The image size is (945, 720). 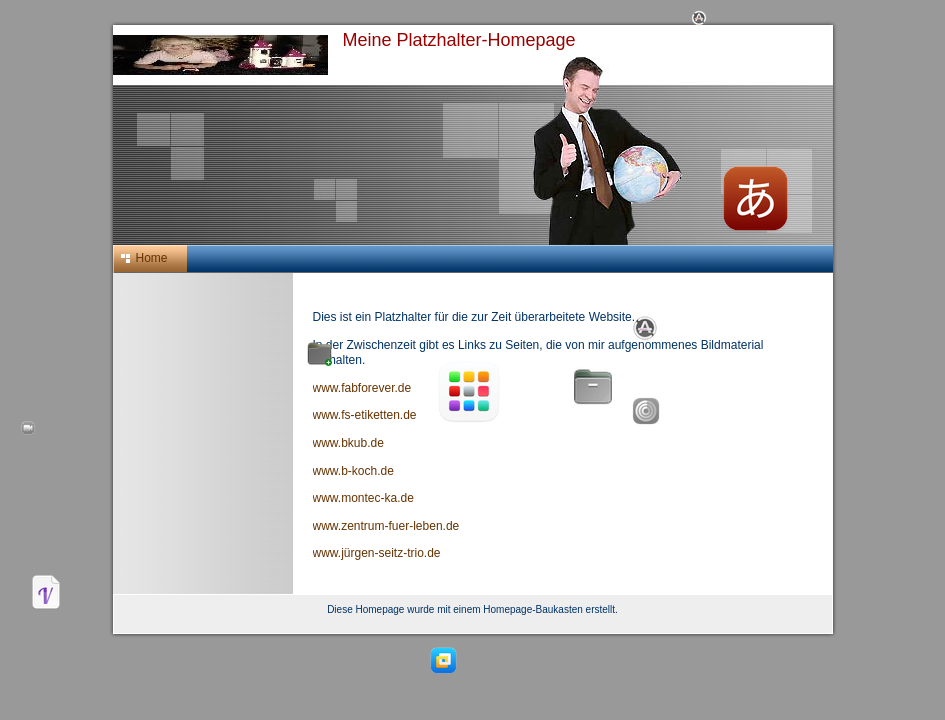 What do you see at coordinates (443, 660) in the screenshot?
I see `open vmware workstation` at bounding box center [443, 660].